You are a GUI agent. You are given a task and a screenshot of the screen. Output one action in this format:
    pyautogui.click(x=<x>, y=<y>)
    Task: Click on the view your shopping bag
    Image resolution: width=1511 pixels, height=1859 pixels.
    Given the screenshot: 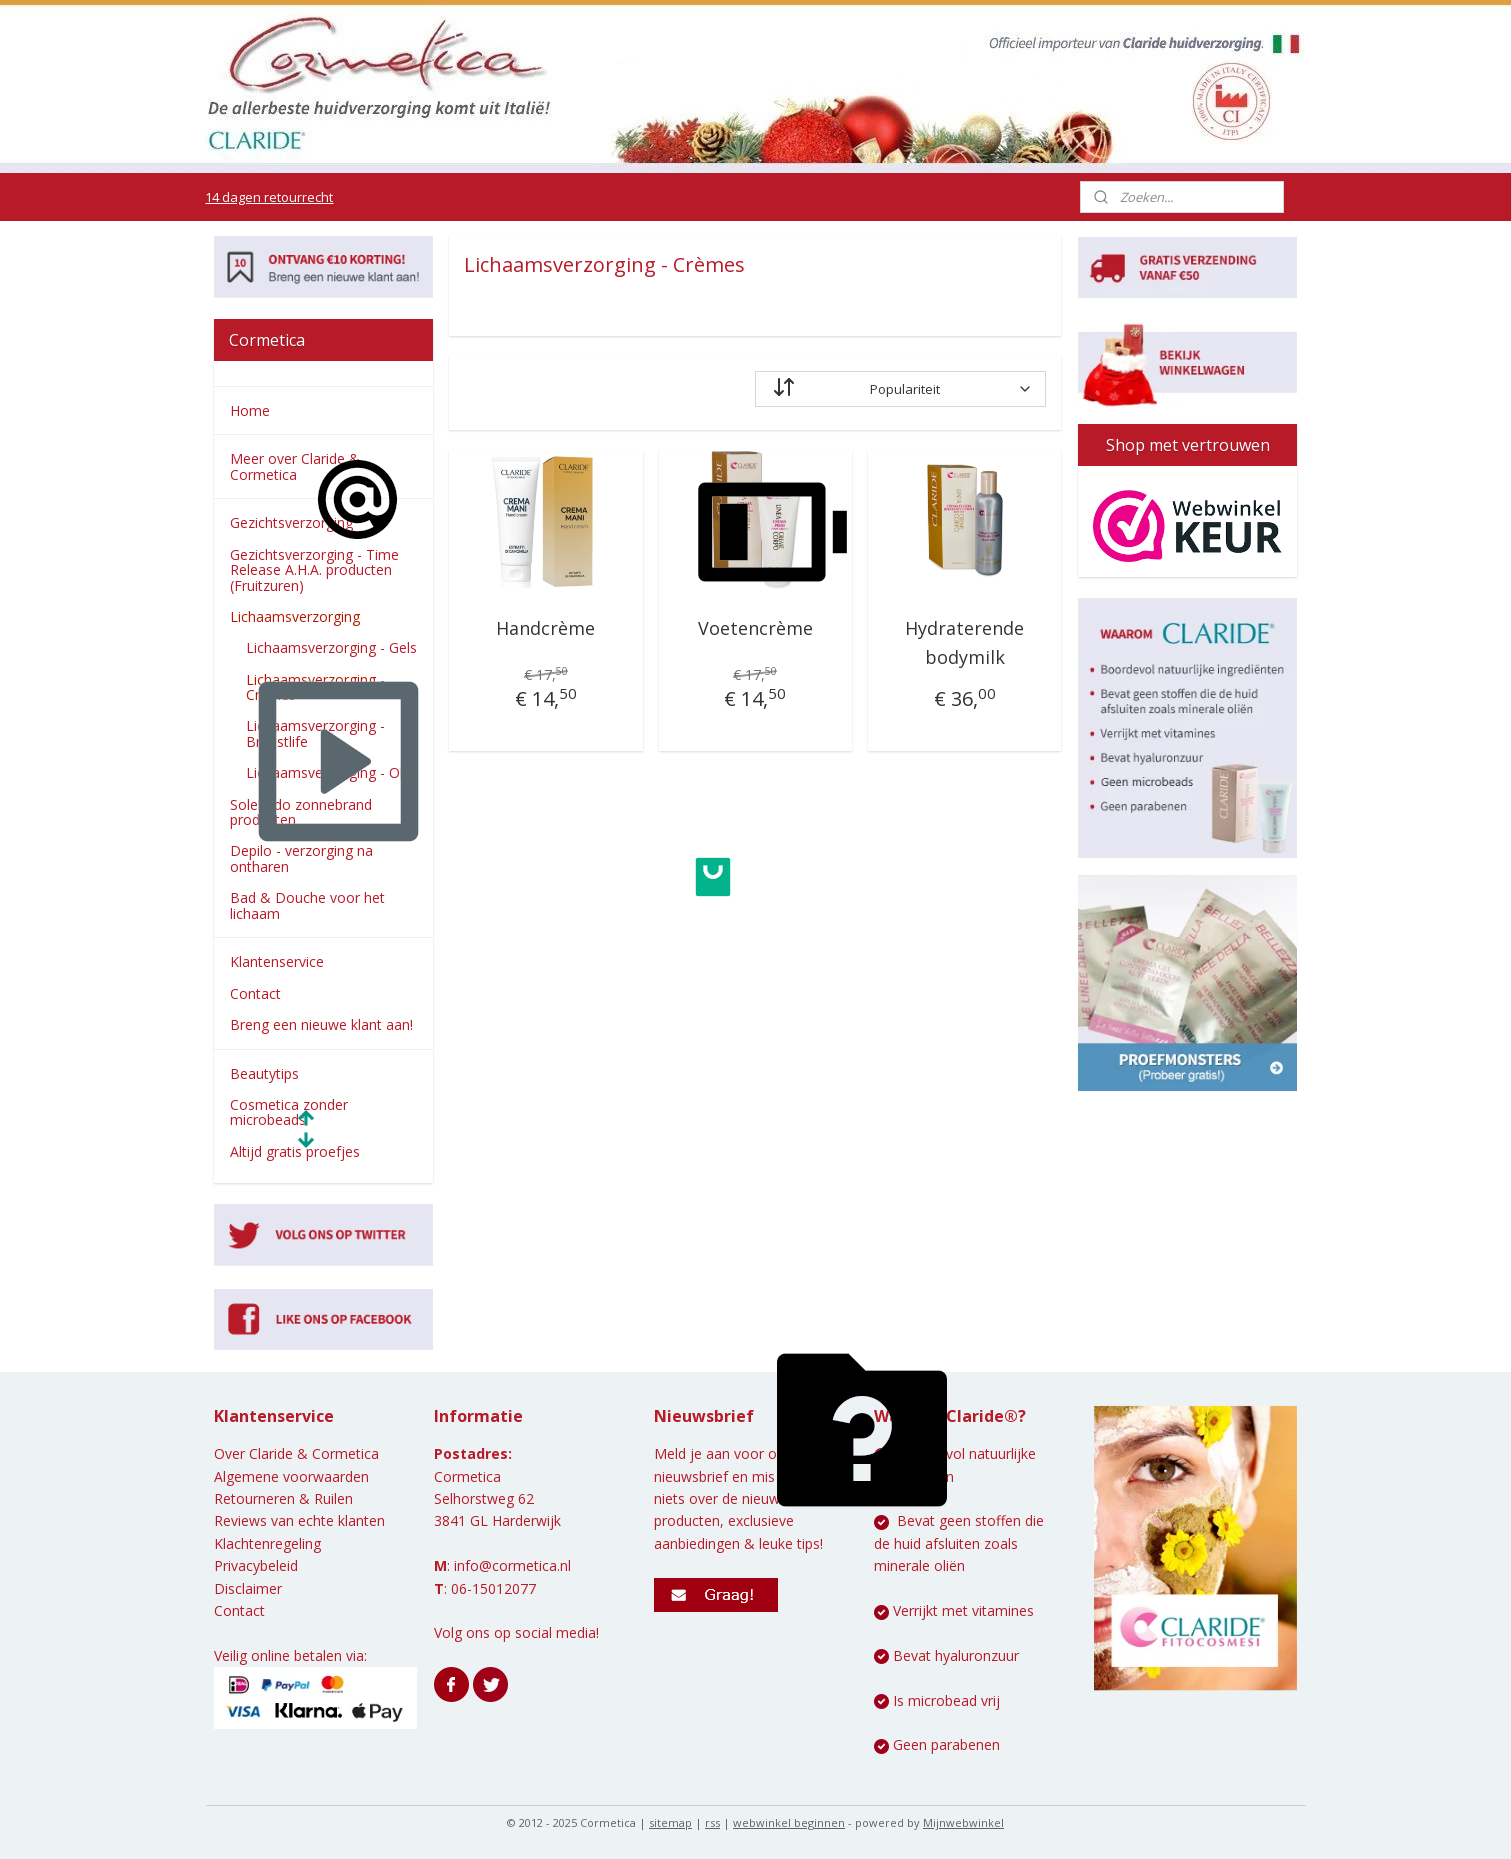 What is the action you would take?
    pyautogui.click(x=713, y=877)
    